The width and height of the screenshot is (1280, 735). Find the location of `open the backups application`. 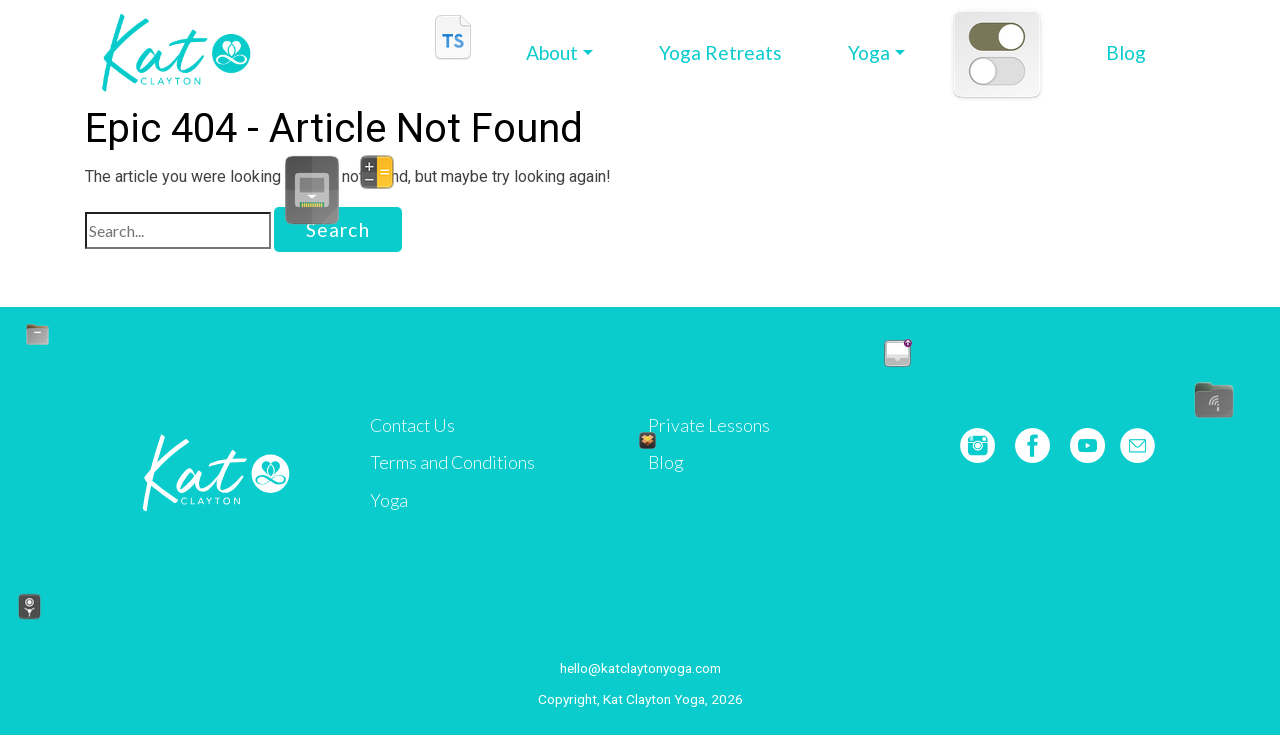

open the backups application is located at coordinates (29, 606).